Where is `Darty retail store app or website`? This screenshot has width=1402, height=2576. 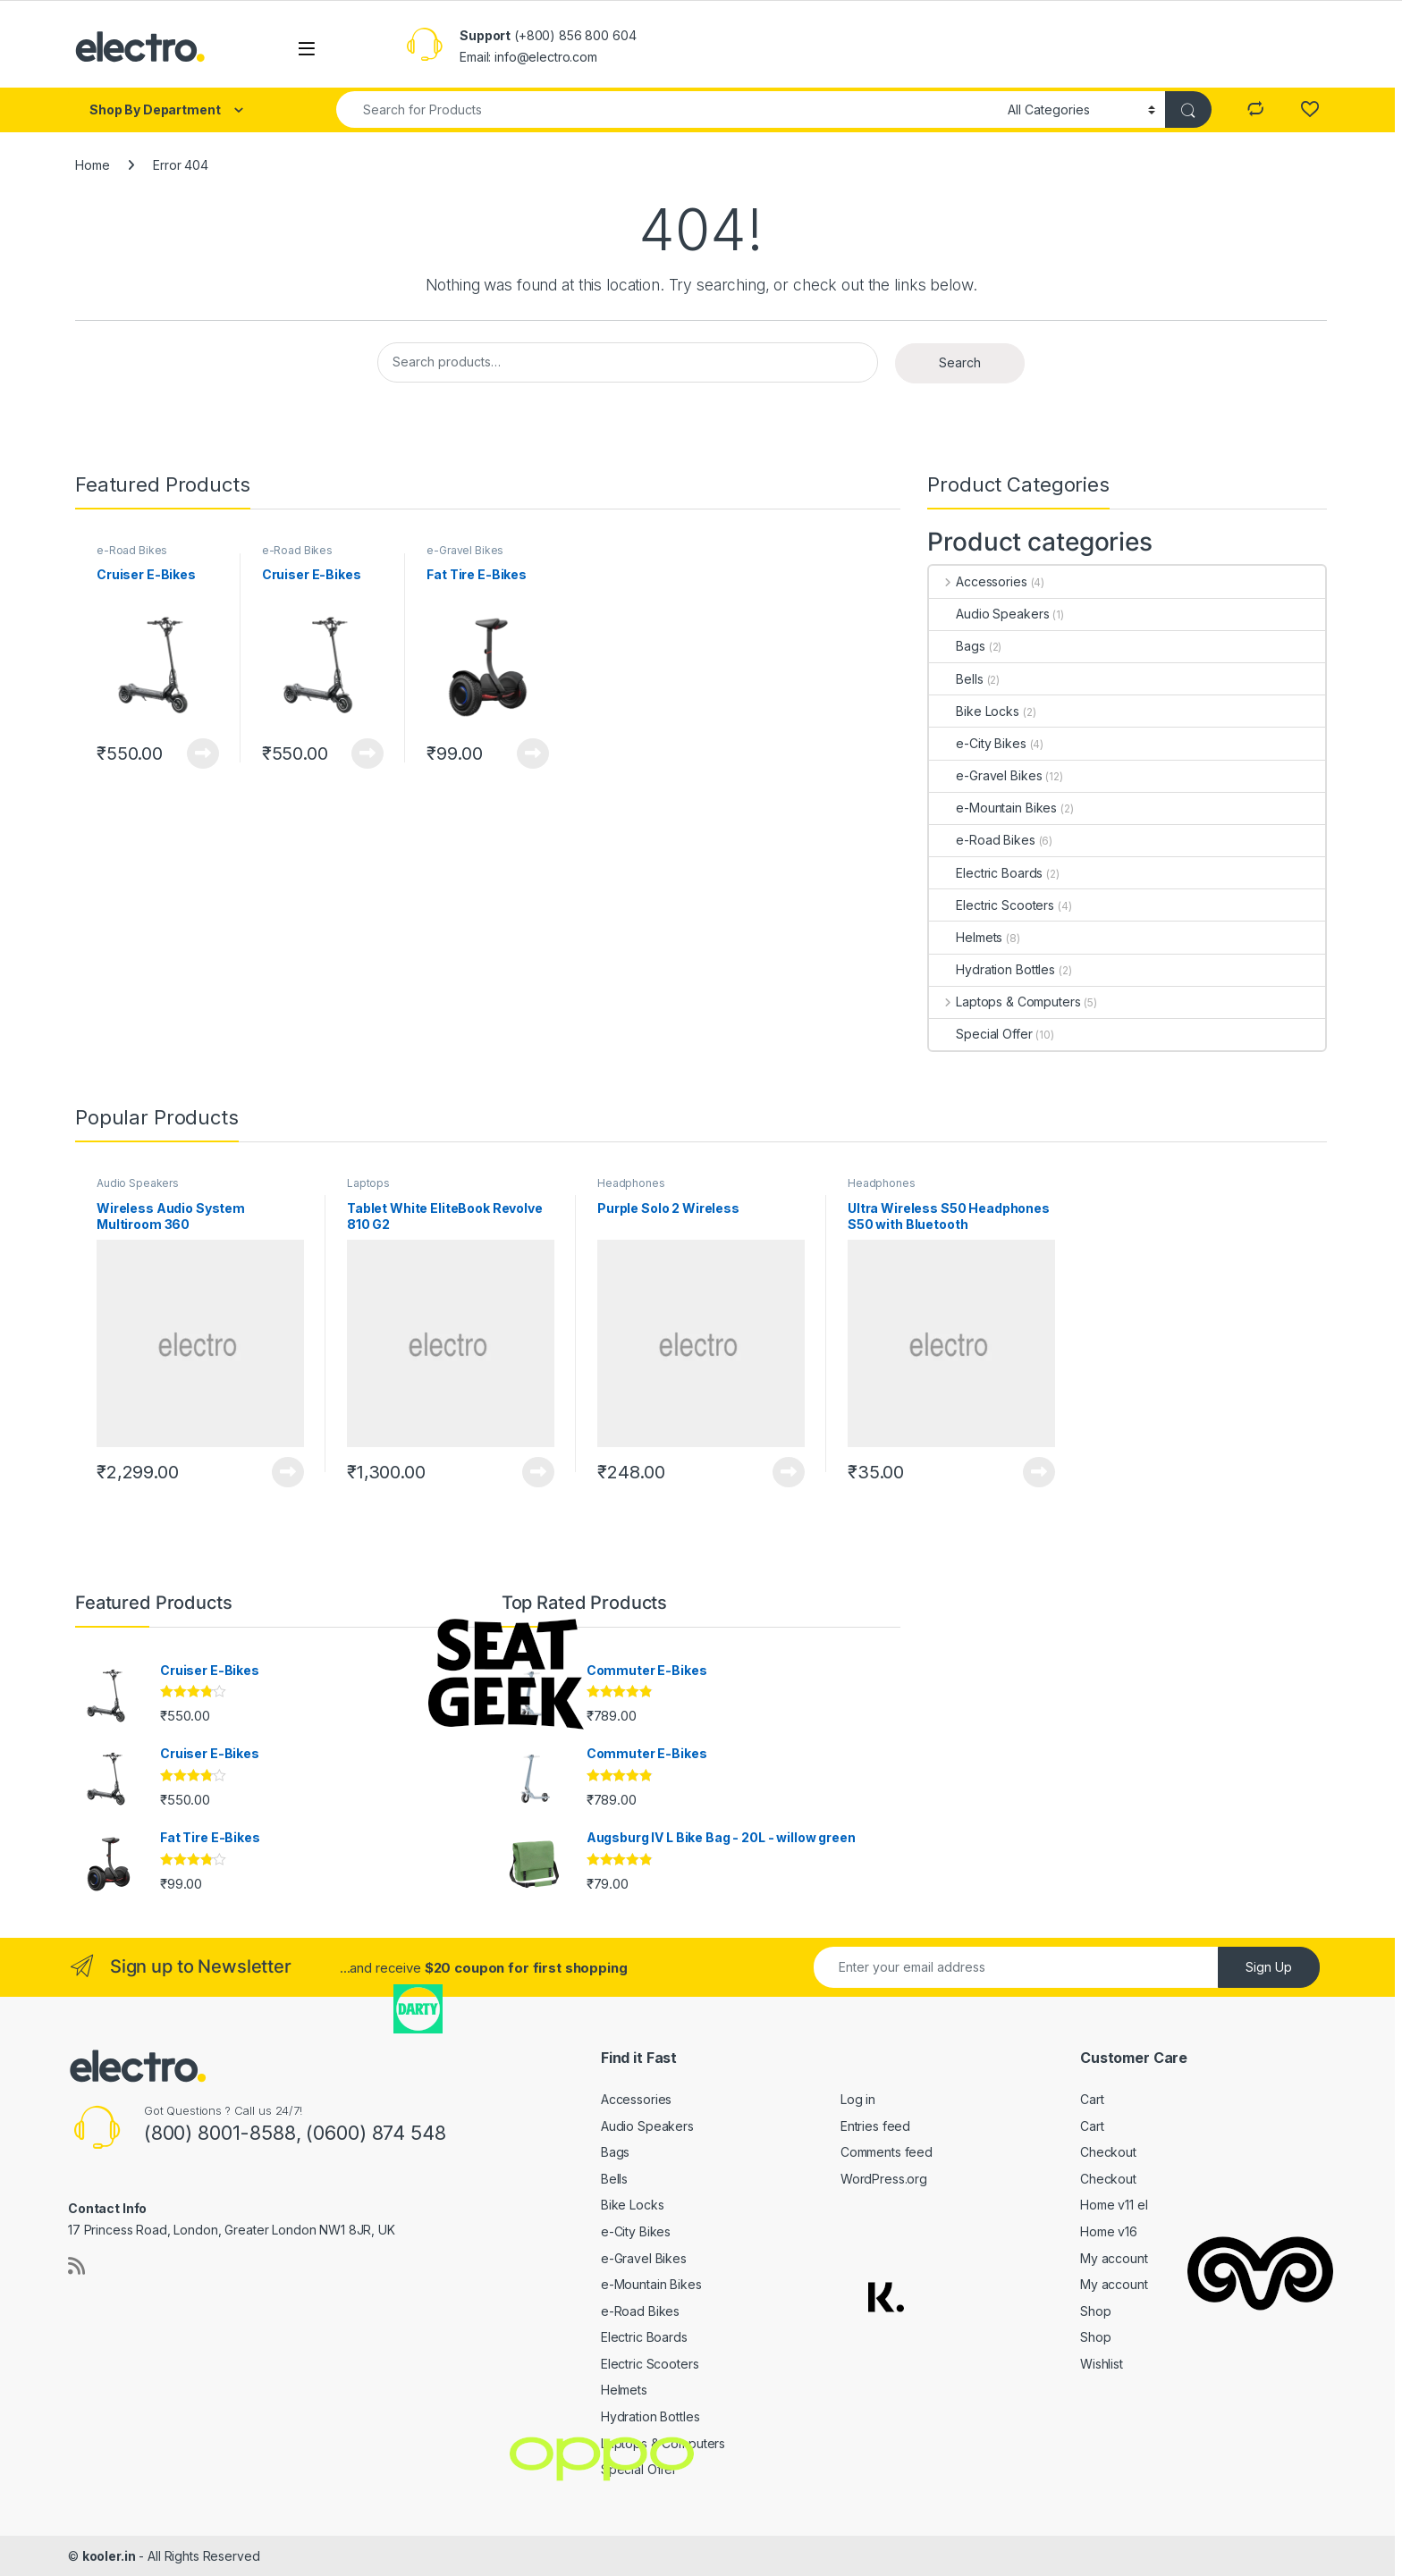 Darty retail store app or website is located at coordinates (418, 2008).